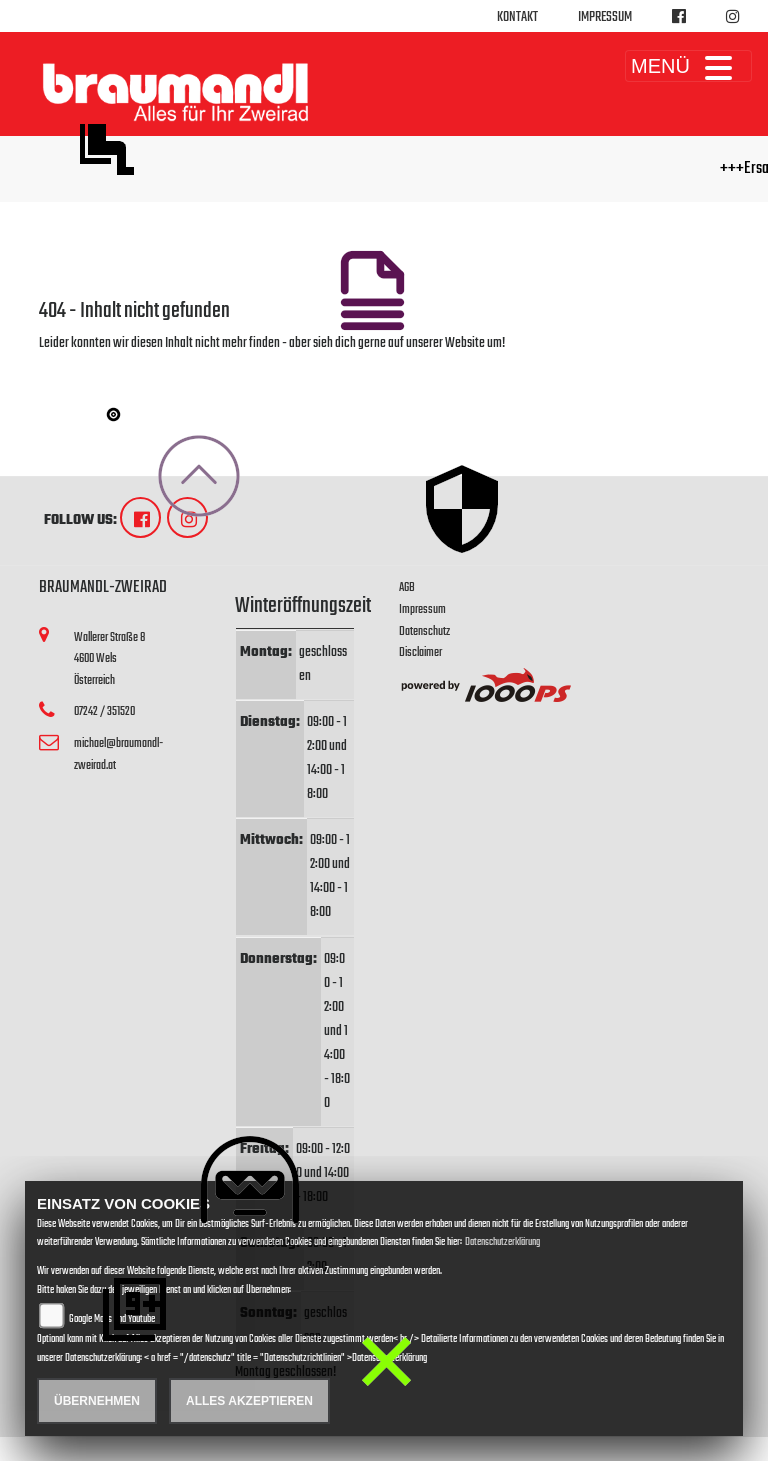 This screenshot has width=768, height=1461. I want to click on access security settings, so click(462, 509).